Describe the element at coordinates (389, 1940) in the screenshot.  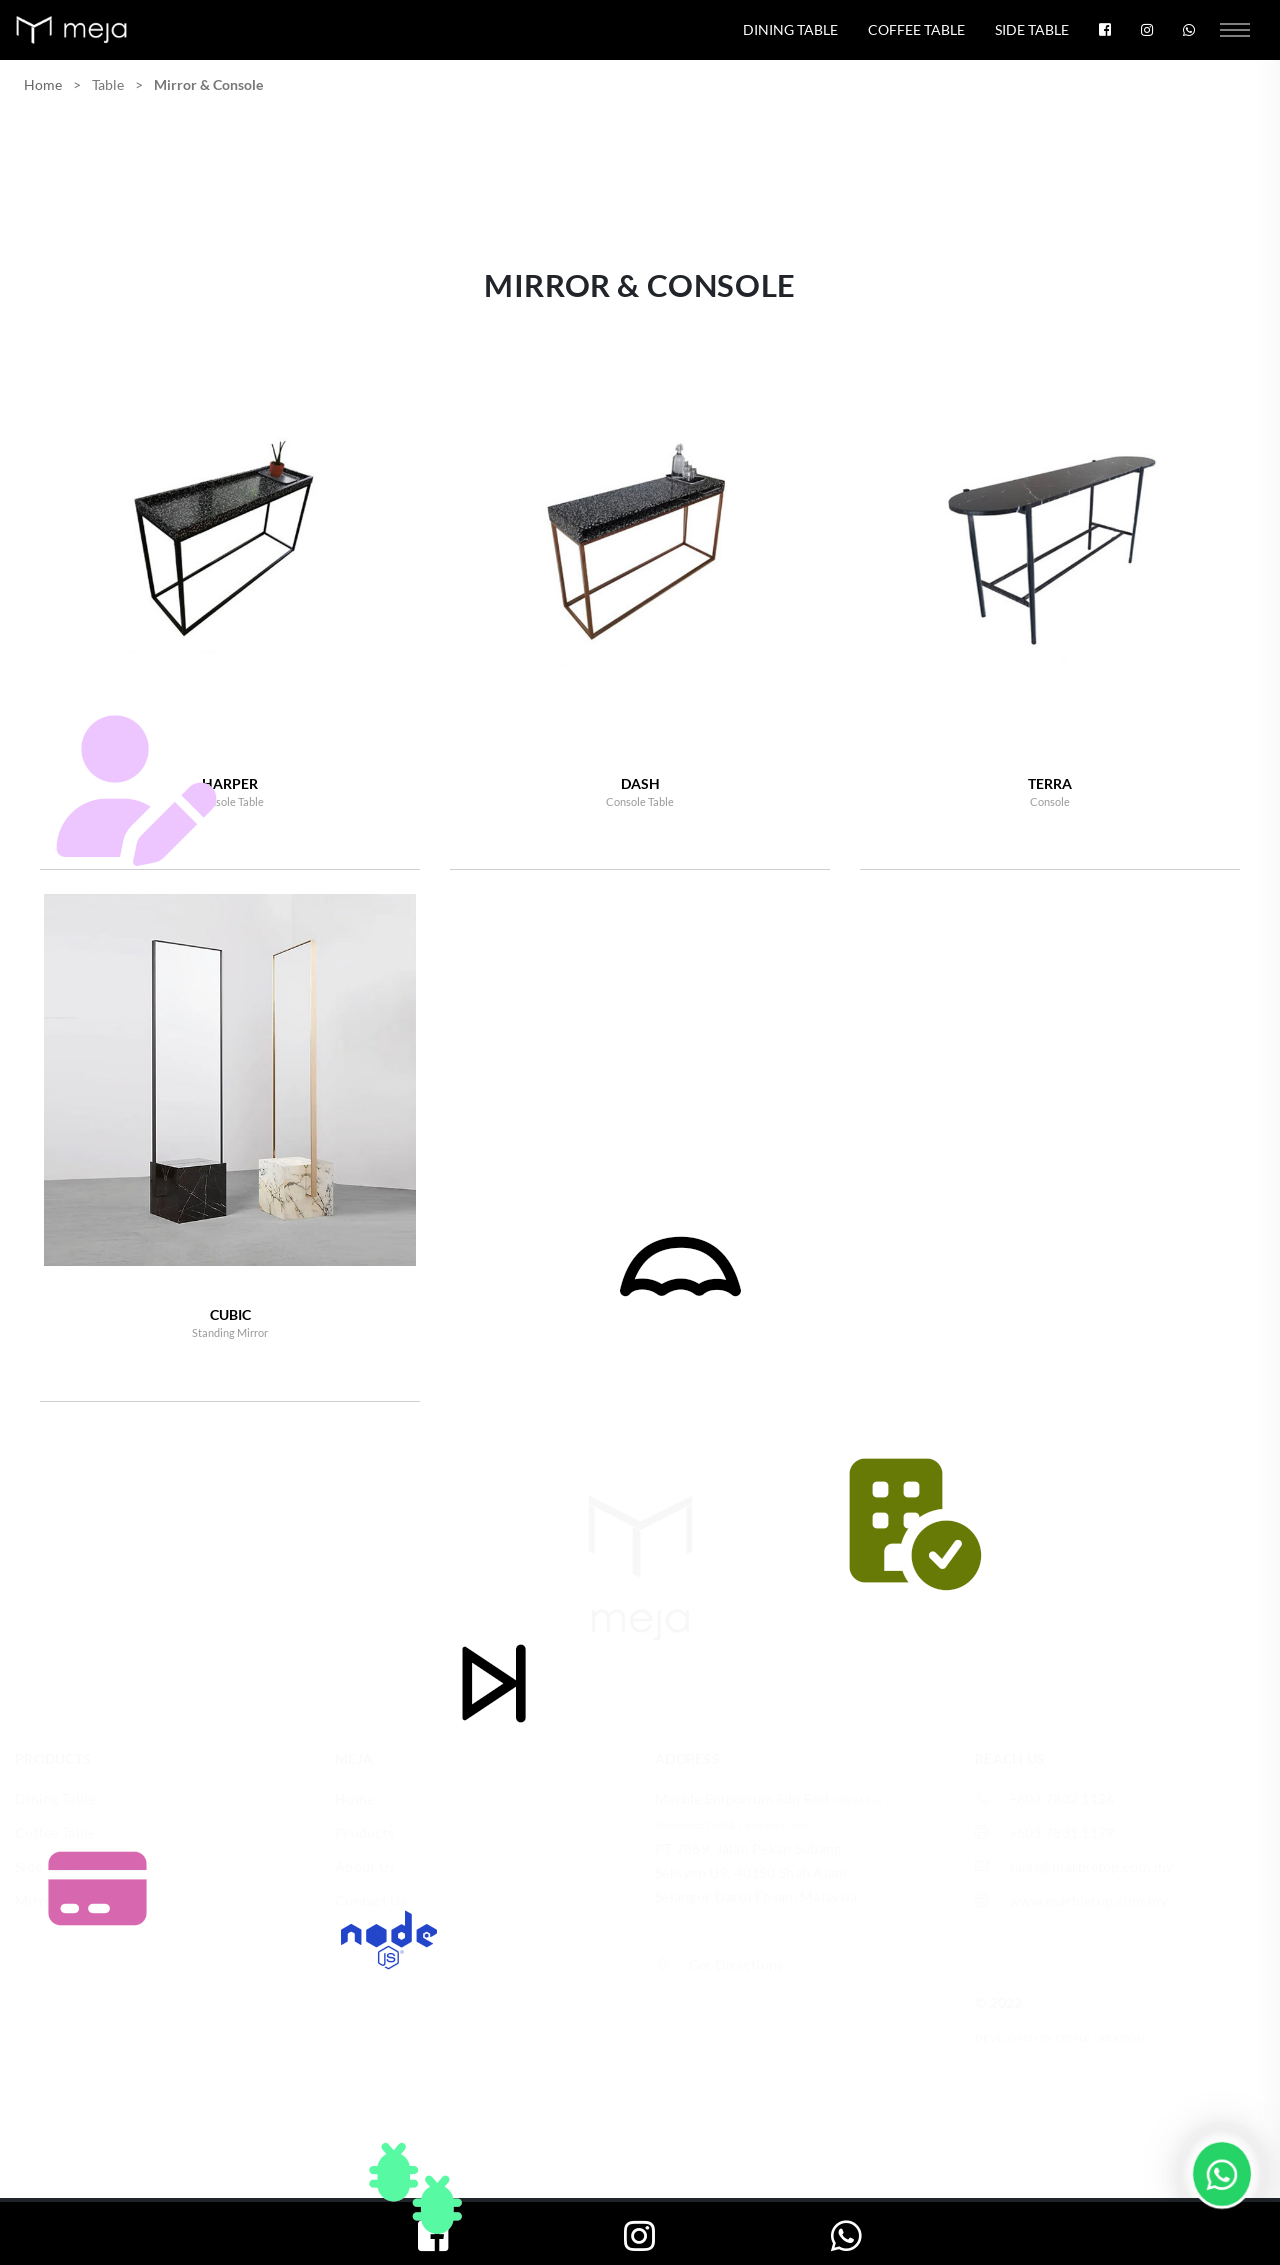
I see `node.js logo indicating a javascript runtime environment` at that location.